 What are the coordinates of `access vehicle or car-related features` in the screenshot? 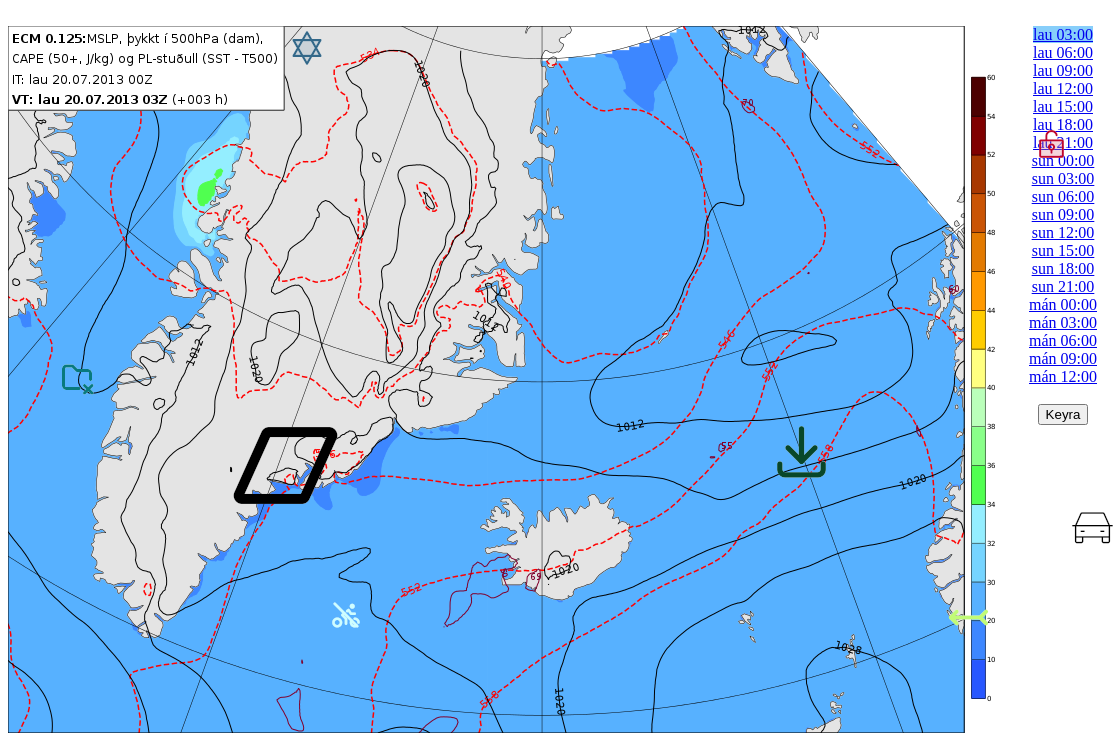 It's located at (1092, 528).